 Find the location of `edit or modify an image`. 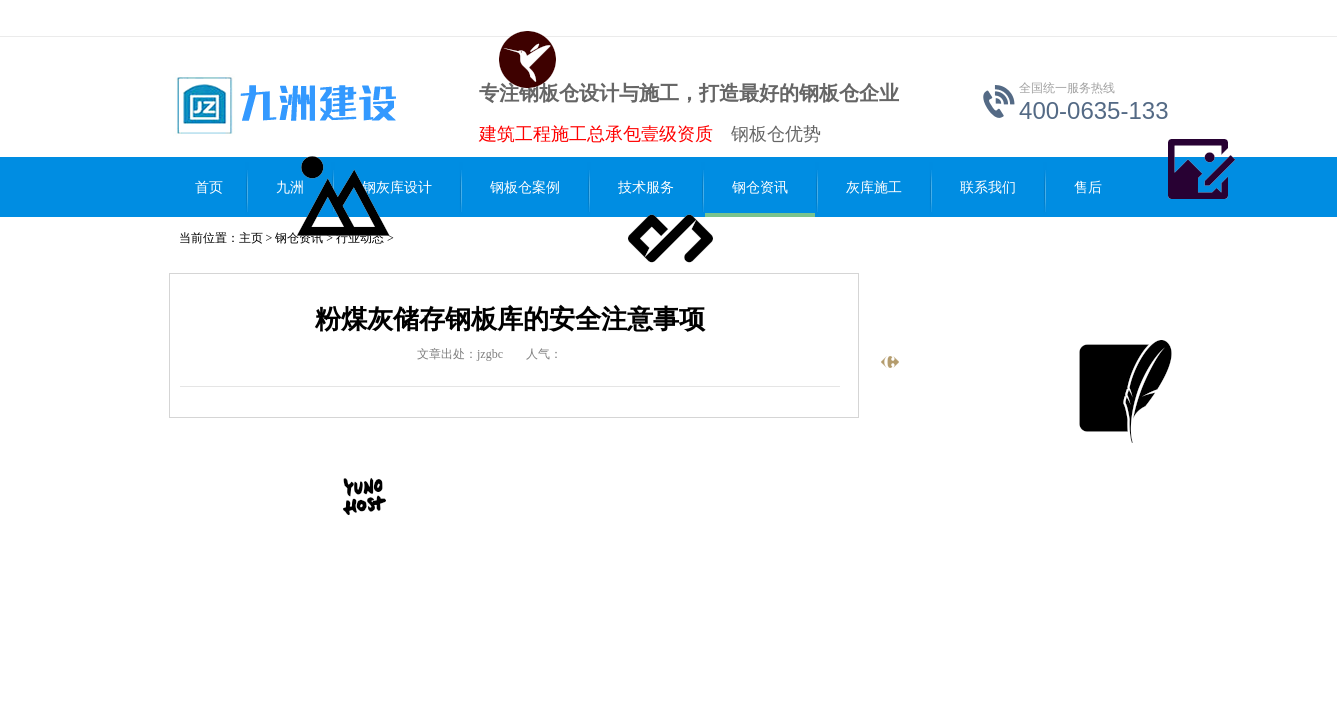

edit or modify an image is located at coordinates (1198, 169).